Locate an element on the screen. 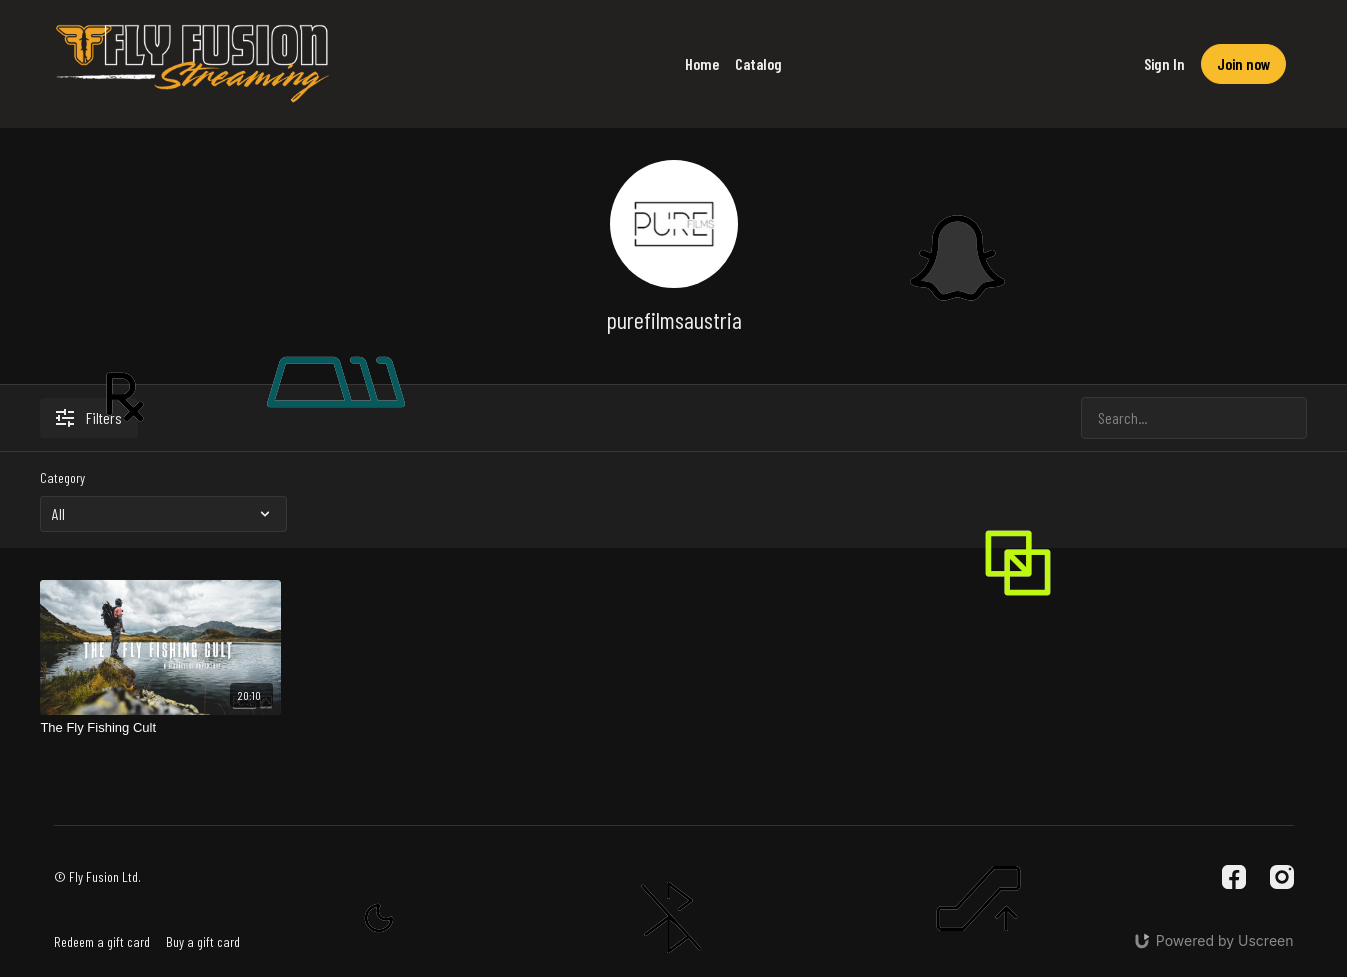  indicates escalator going up is located at coordinates (978, 898).